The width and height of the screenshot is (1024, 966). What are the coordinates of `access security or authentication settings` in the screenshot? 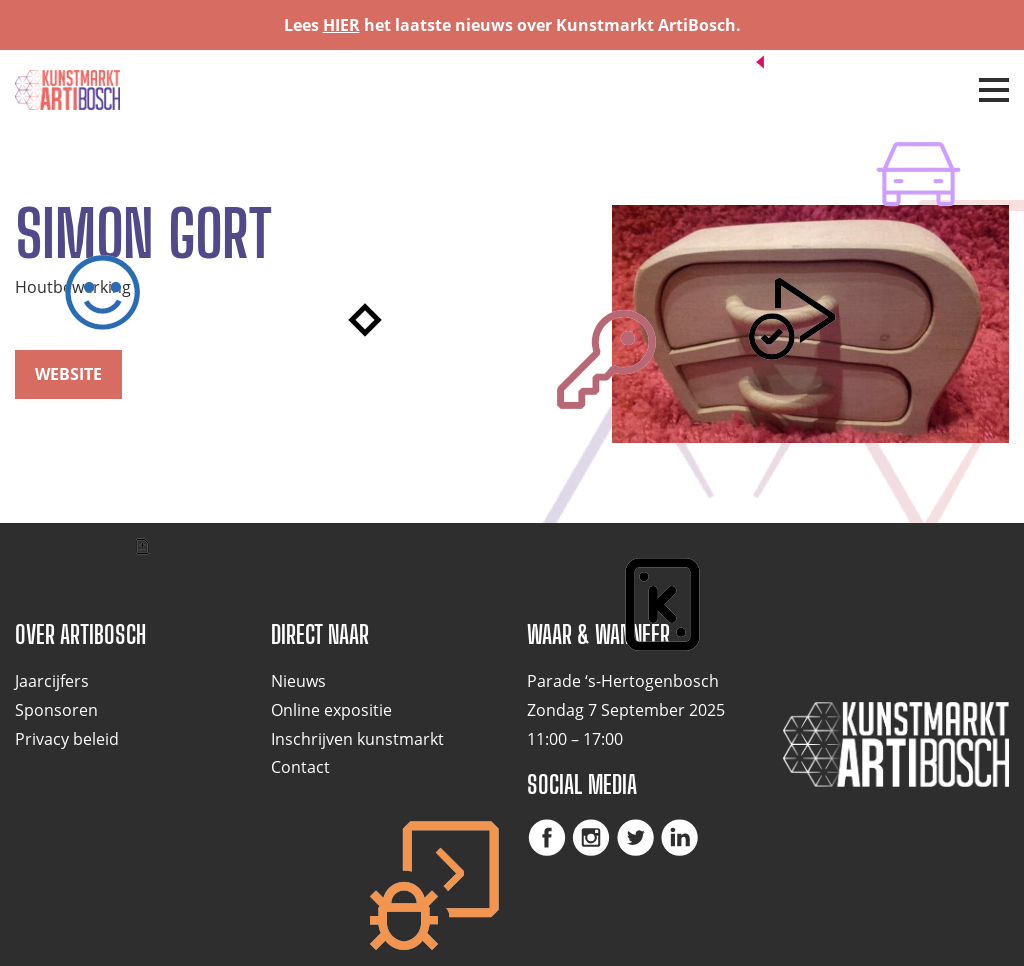 It's located at (606, 359).